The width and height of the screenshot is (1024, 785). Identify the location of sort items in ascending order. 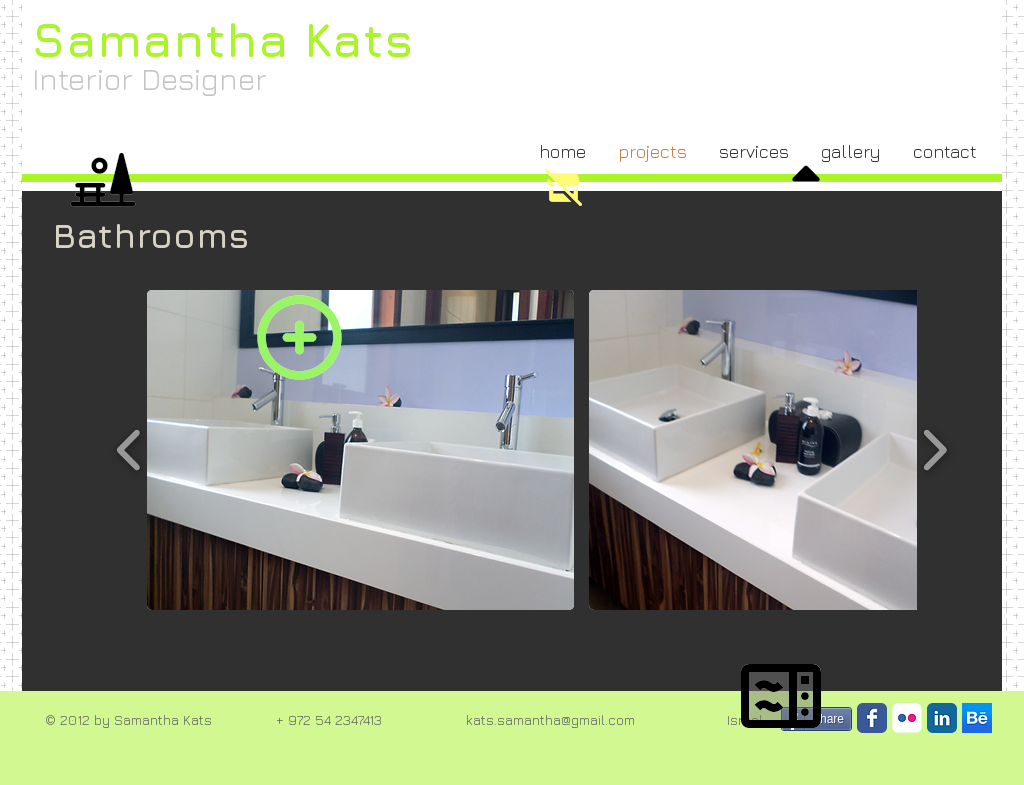
(806, 184).